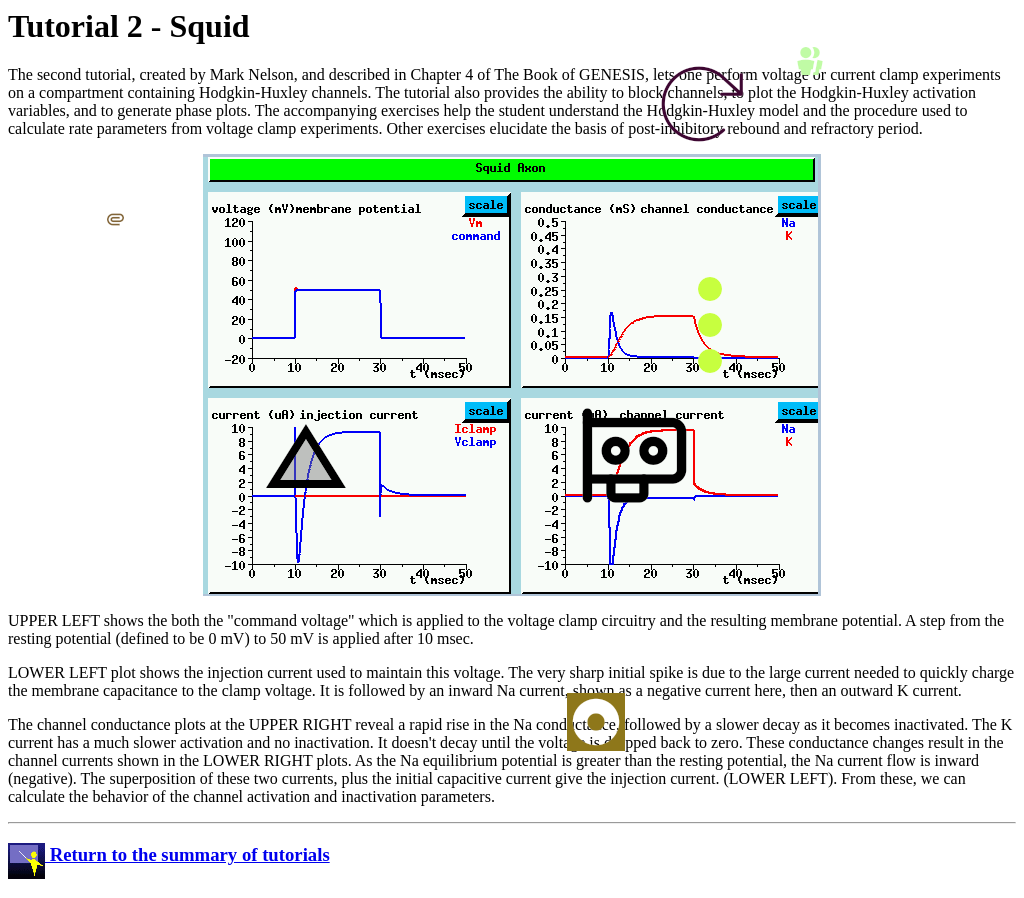  I want to click on view graphics card or GPU information, so click(634, 455).